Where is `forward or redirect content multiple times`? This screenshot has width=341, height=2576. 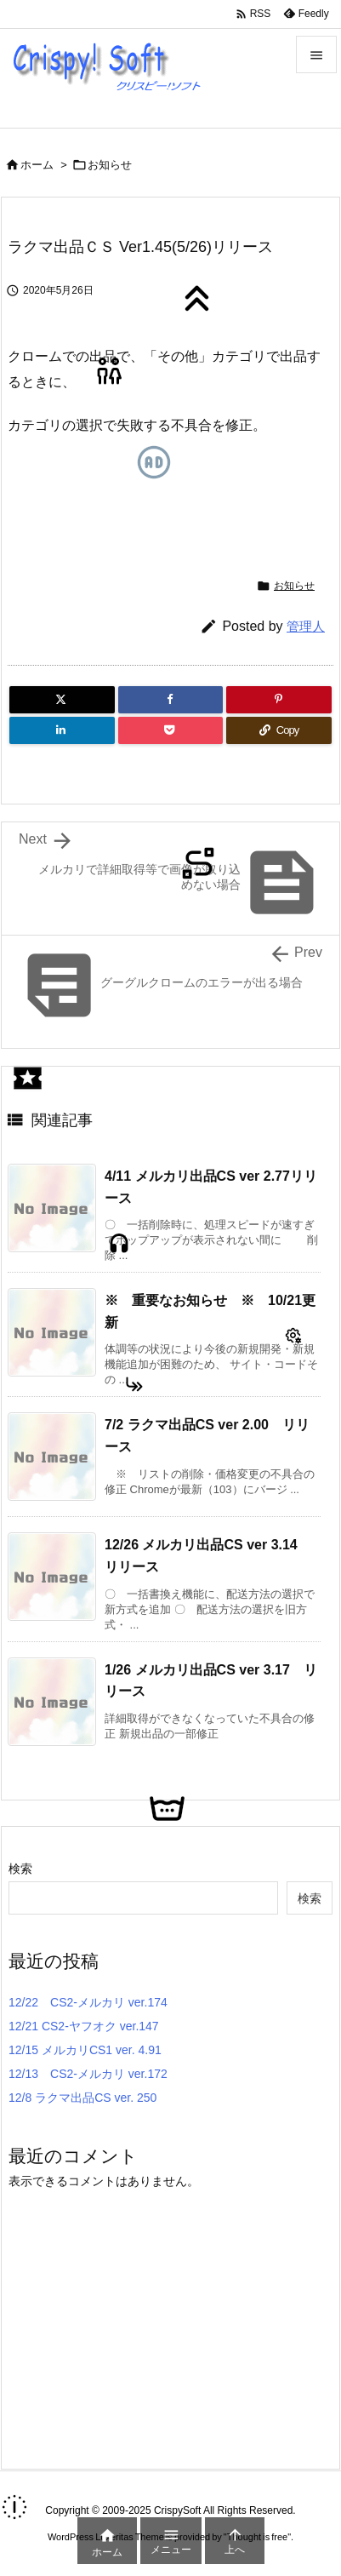 forward or redirect content multiple times is located at coordinates (134, 1384).